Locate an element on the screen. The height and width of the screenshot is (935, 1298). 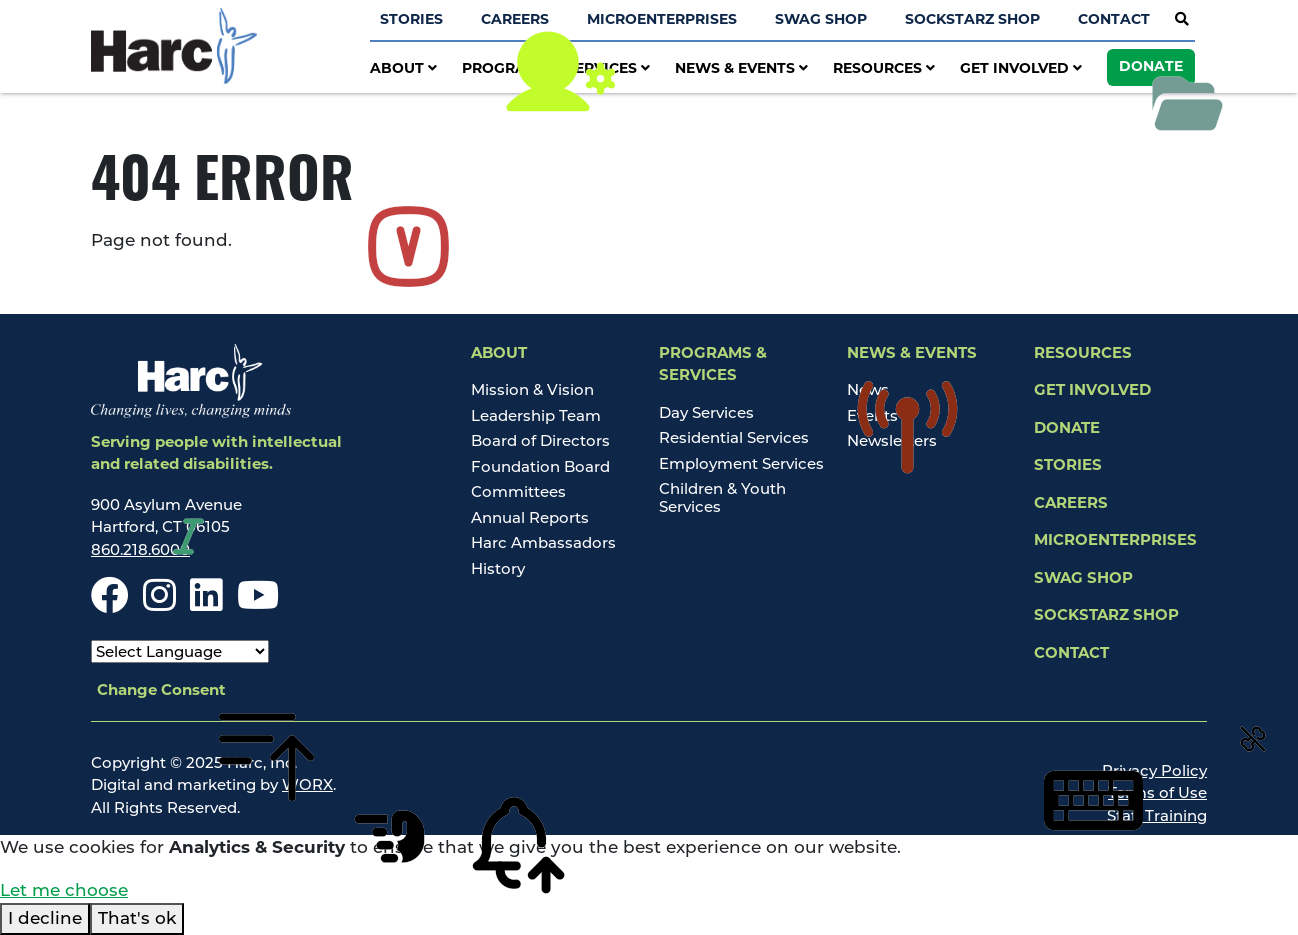
indicates active broadcast or live streaming is located at coordinates (907, 426).